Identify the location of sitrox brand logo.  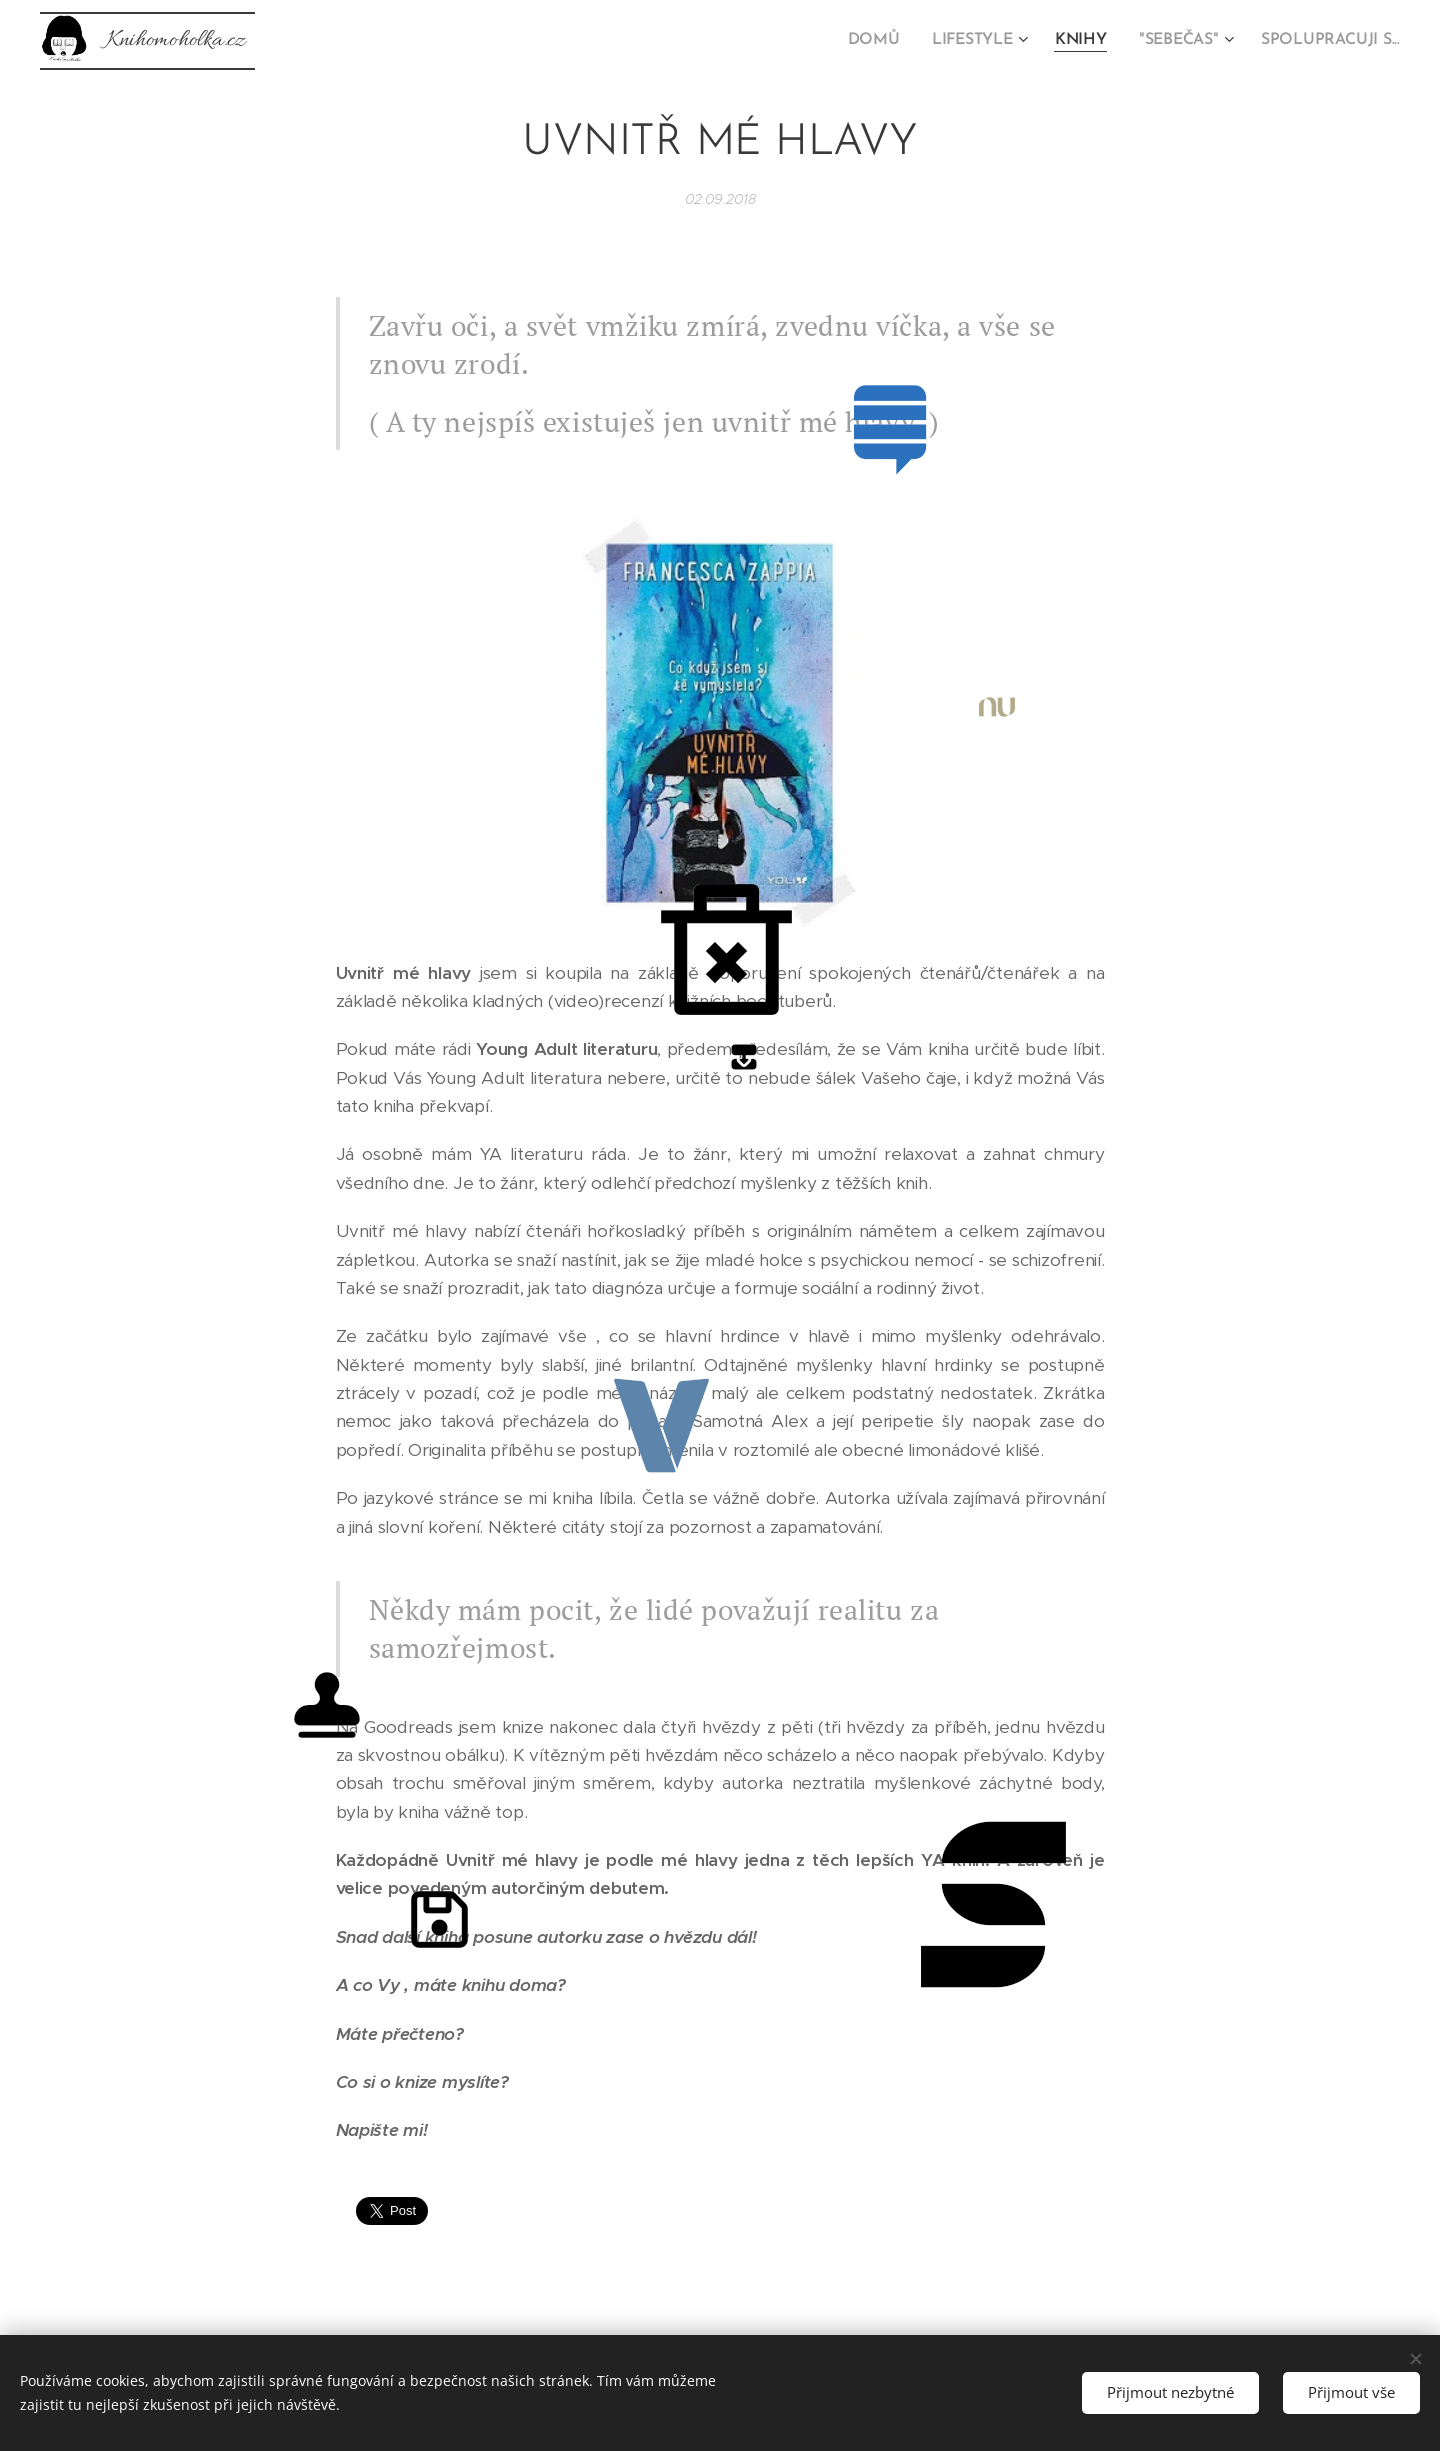
(993, 1904).